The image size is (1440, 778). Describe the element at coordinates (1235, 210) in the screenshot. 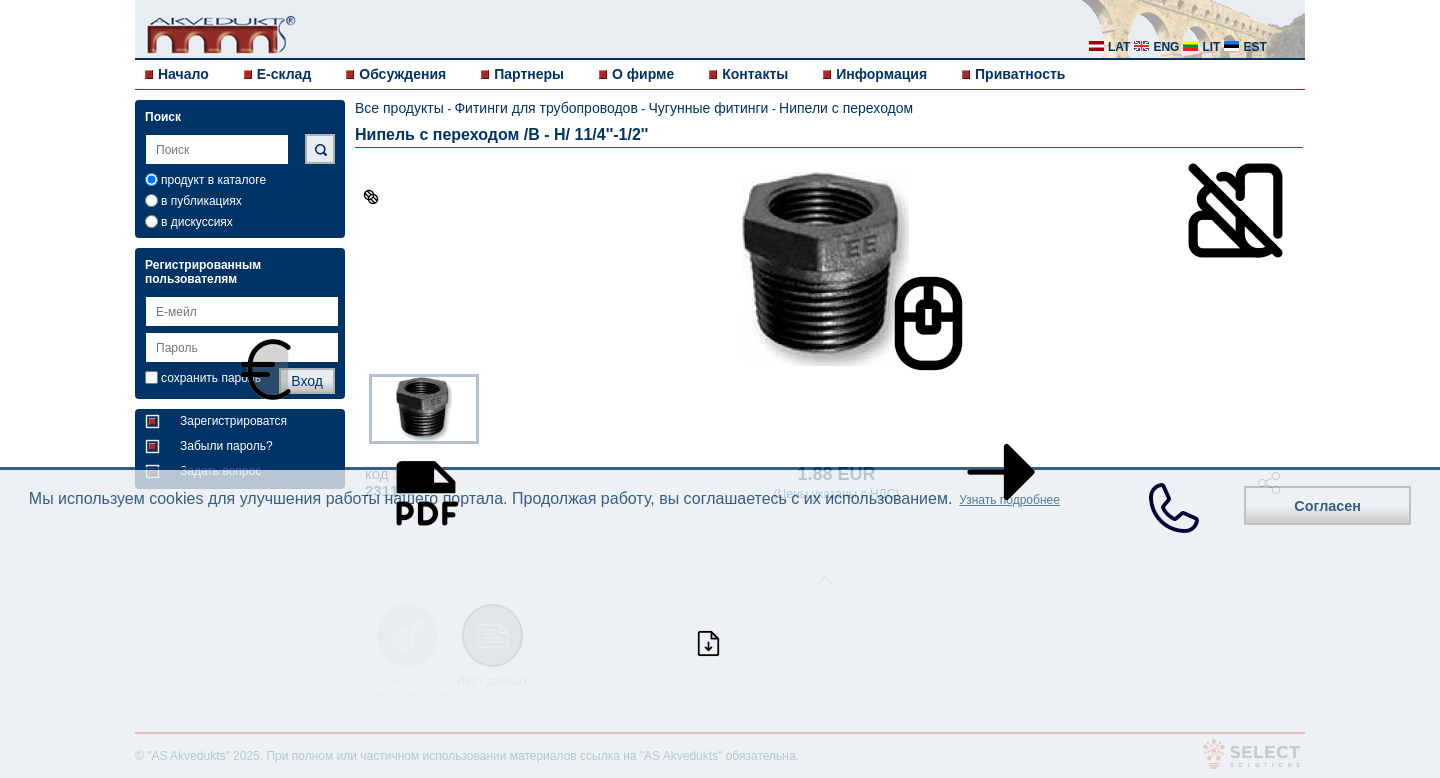

I see `disable color picker or swatch tool` at that location.